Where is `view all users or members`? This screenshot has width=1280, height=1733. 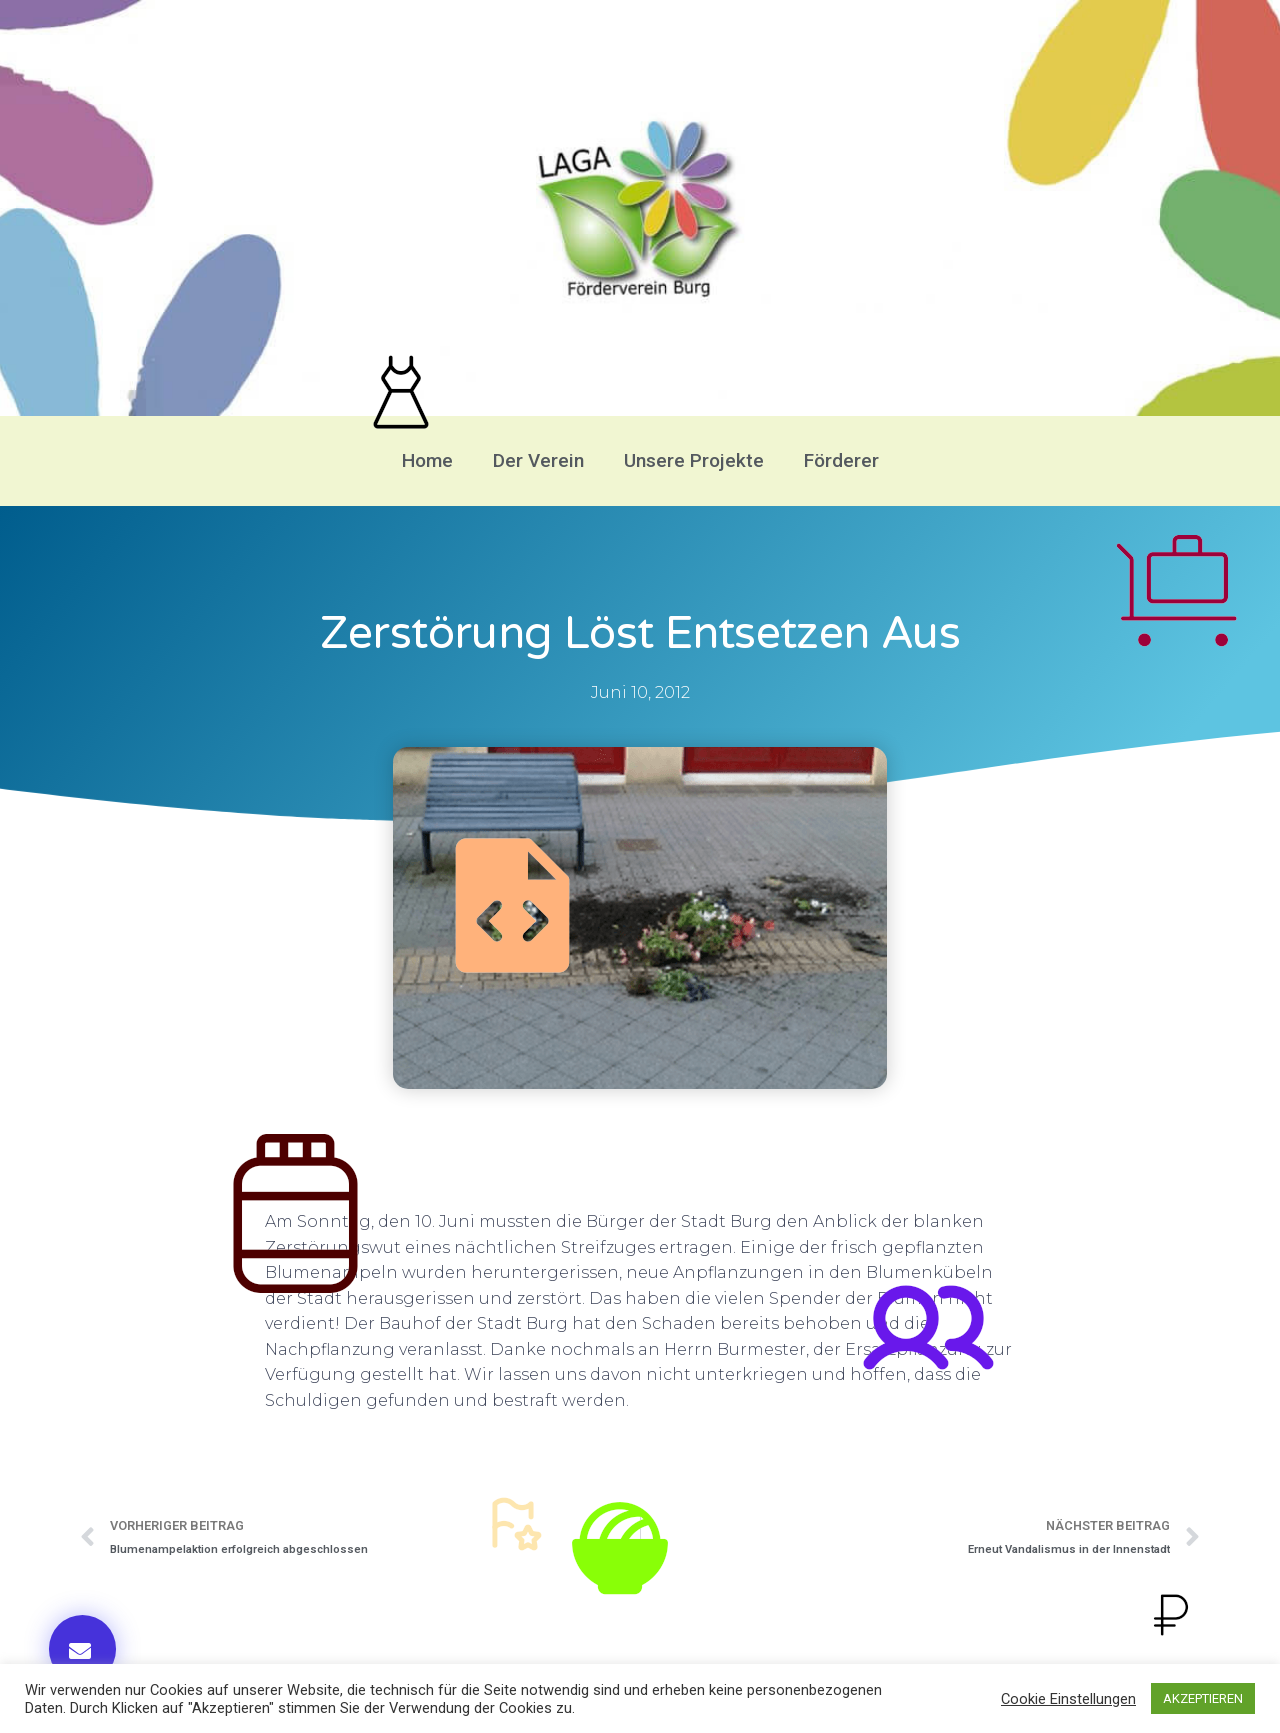 view all users or members is located at coordinates (928, 1328).